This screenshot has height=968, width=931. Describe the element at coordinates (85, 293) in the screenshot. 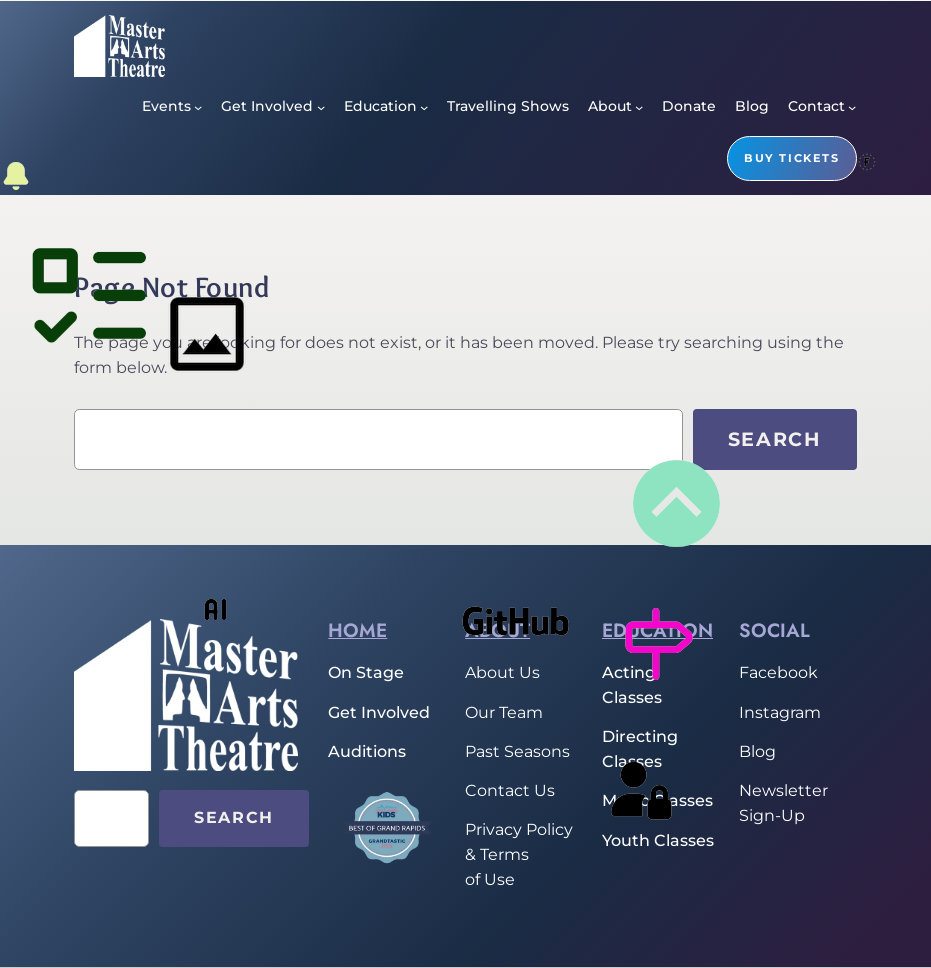

I see `view task list or checklist` at that location.